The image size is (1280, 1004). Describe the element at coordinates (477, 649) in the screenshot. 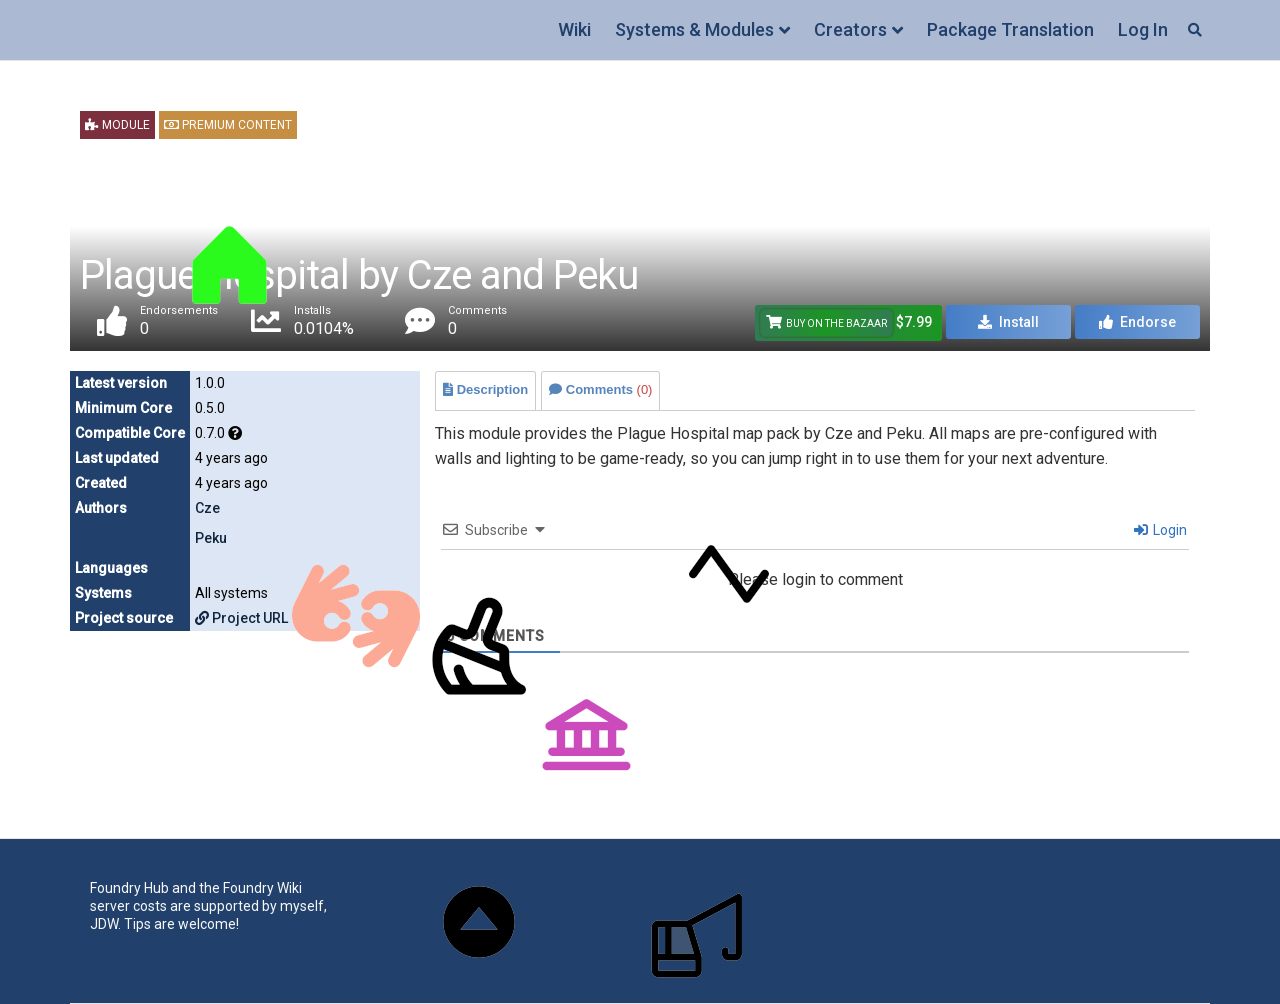

I see `clear cache or temporary files` at that location.